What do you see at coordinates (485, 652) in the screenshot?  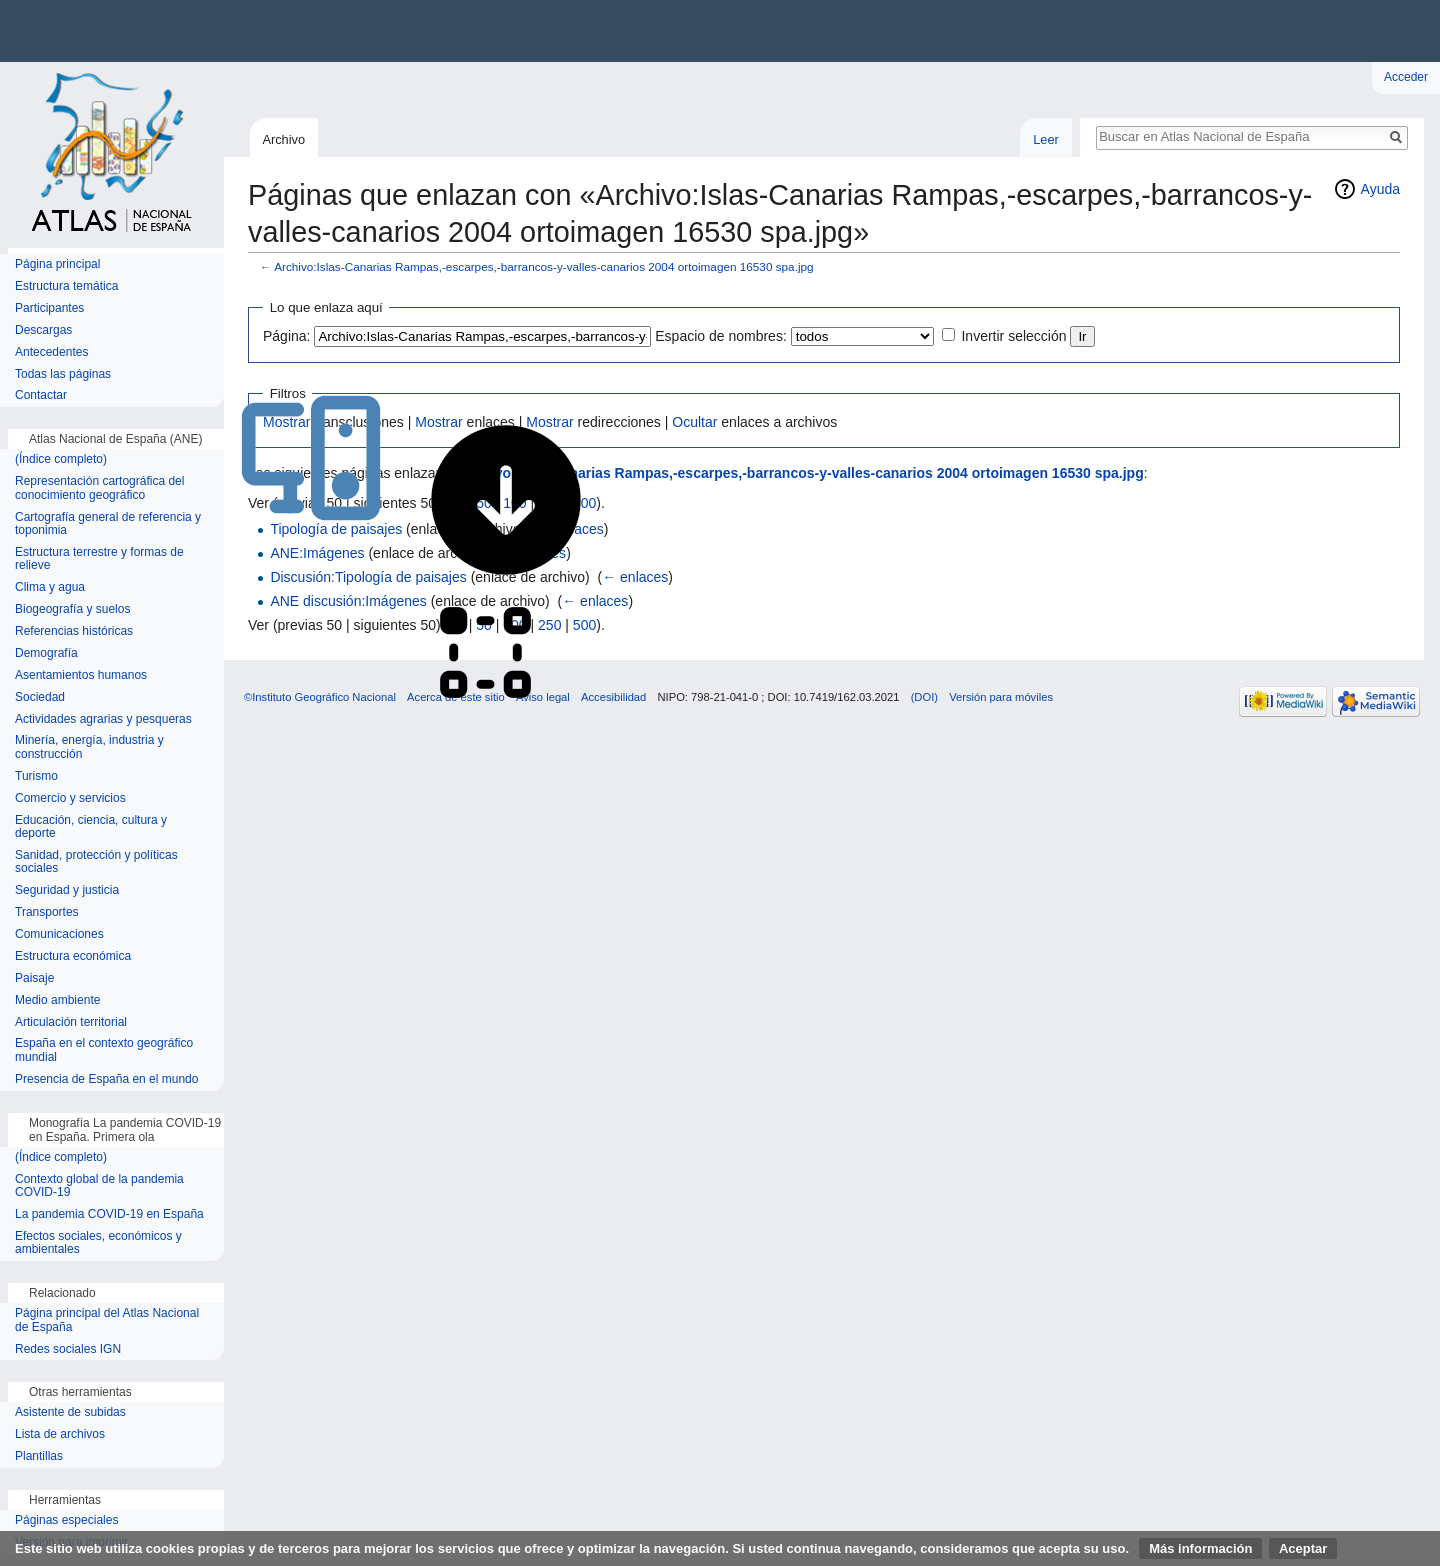 I see `set transform anchor to top-left corner` at bounding box center [485, 652].